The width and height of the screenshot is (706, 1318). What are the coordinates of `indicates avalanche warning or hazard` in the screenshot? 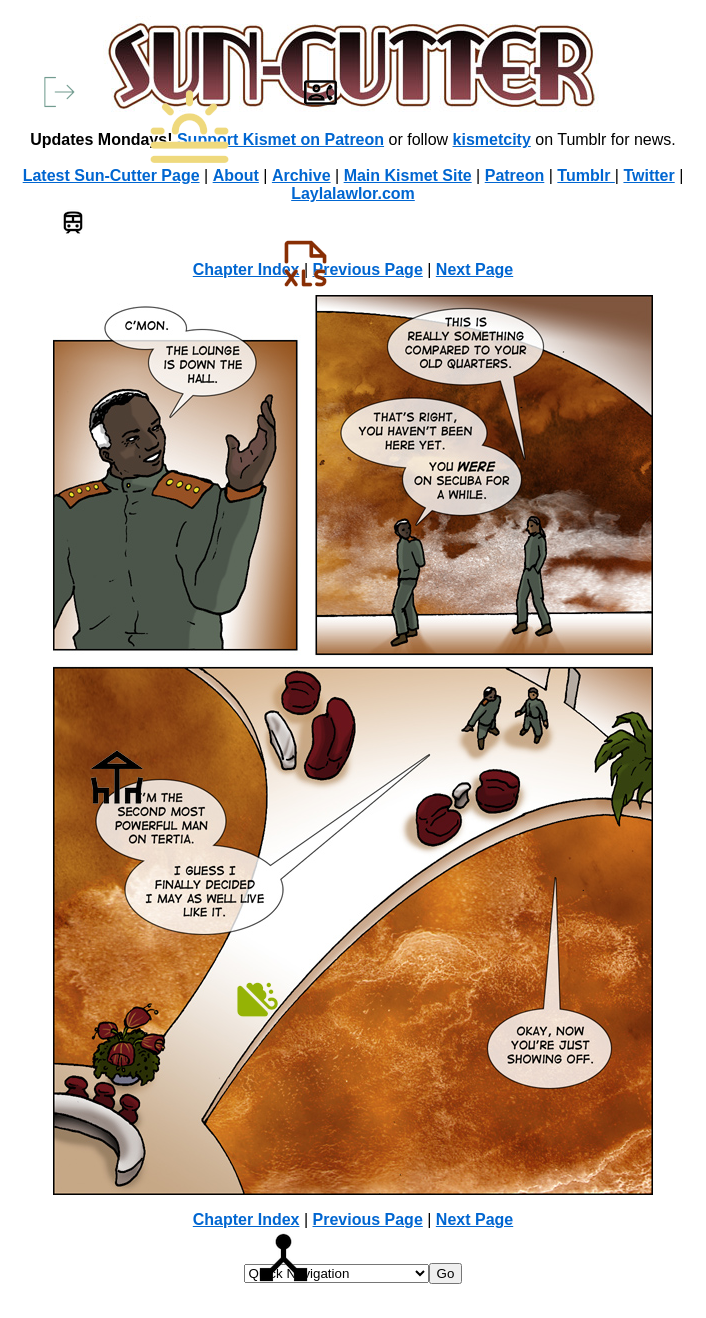 It's located at (257, 998).